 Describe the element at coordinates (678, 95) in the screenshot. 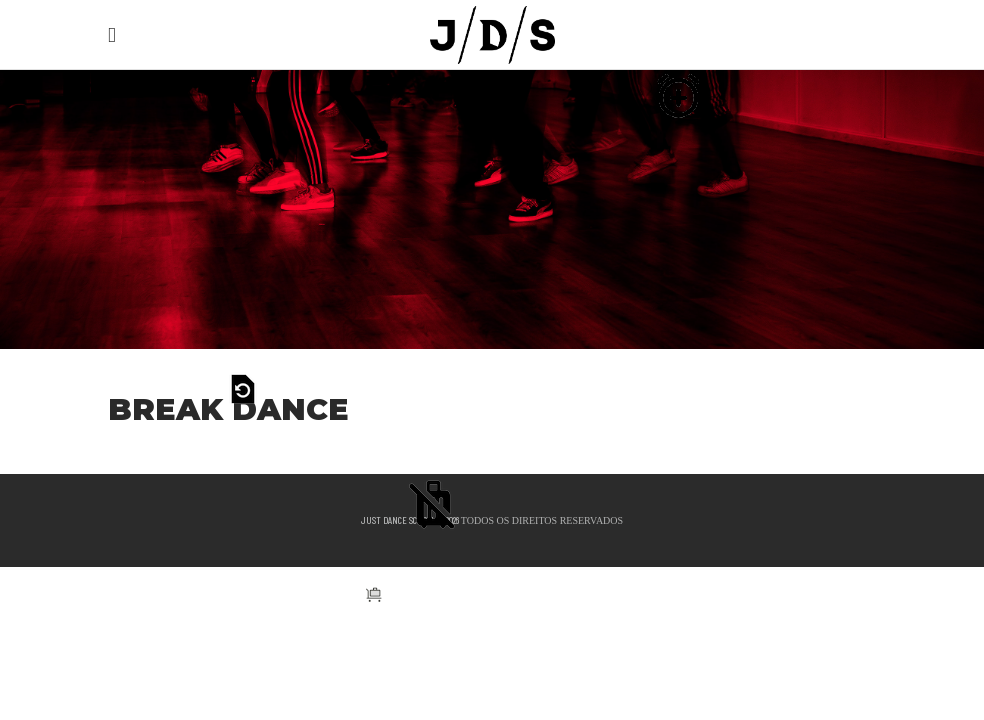

I see `add a new alarm` at that location.